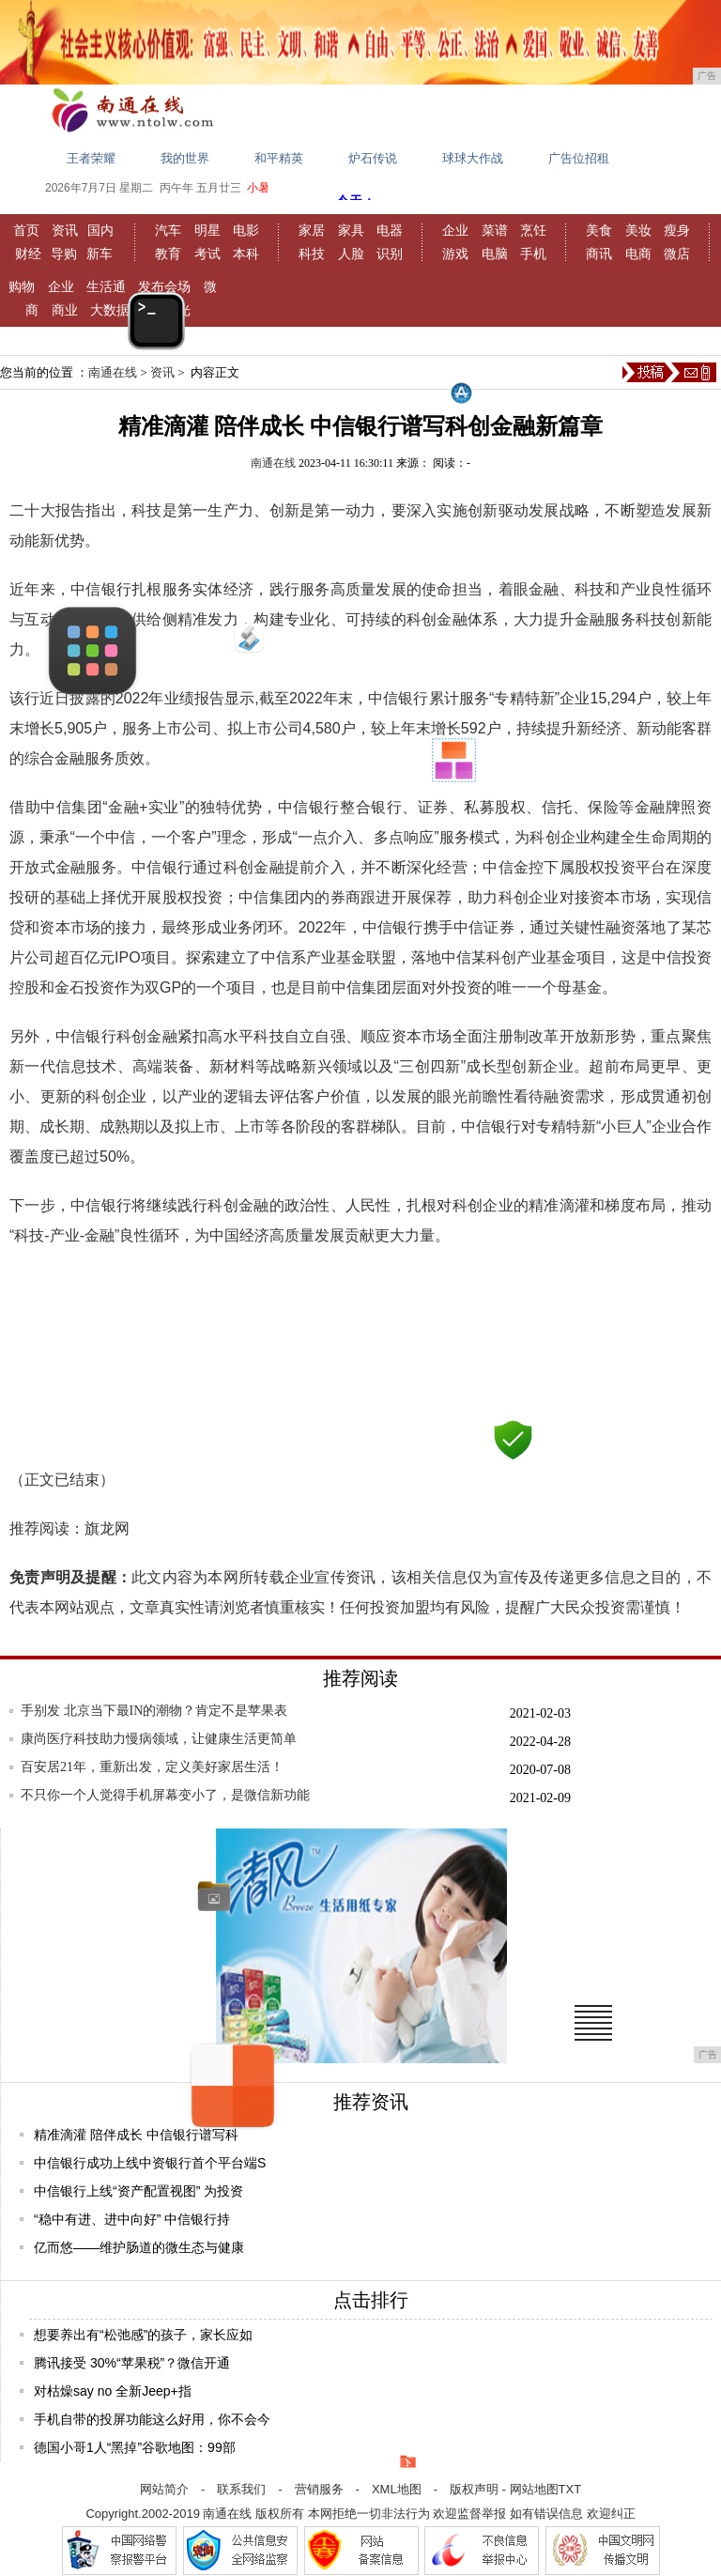 The image size is (721, 2576). Describe the element at coordinates (156, 320) in the screenshot. I see `open terminal application` at that location.